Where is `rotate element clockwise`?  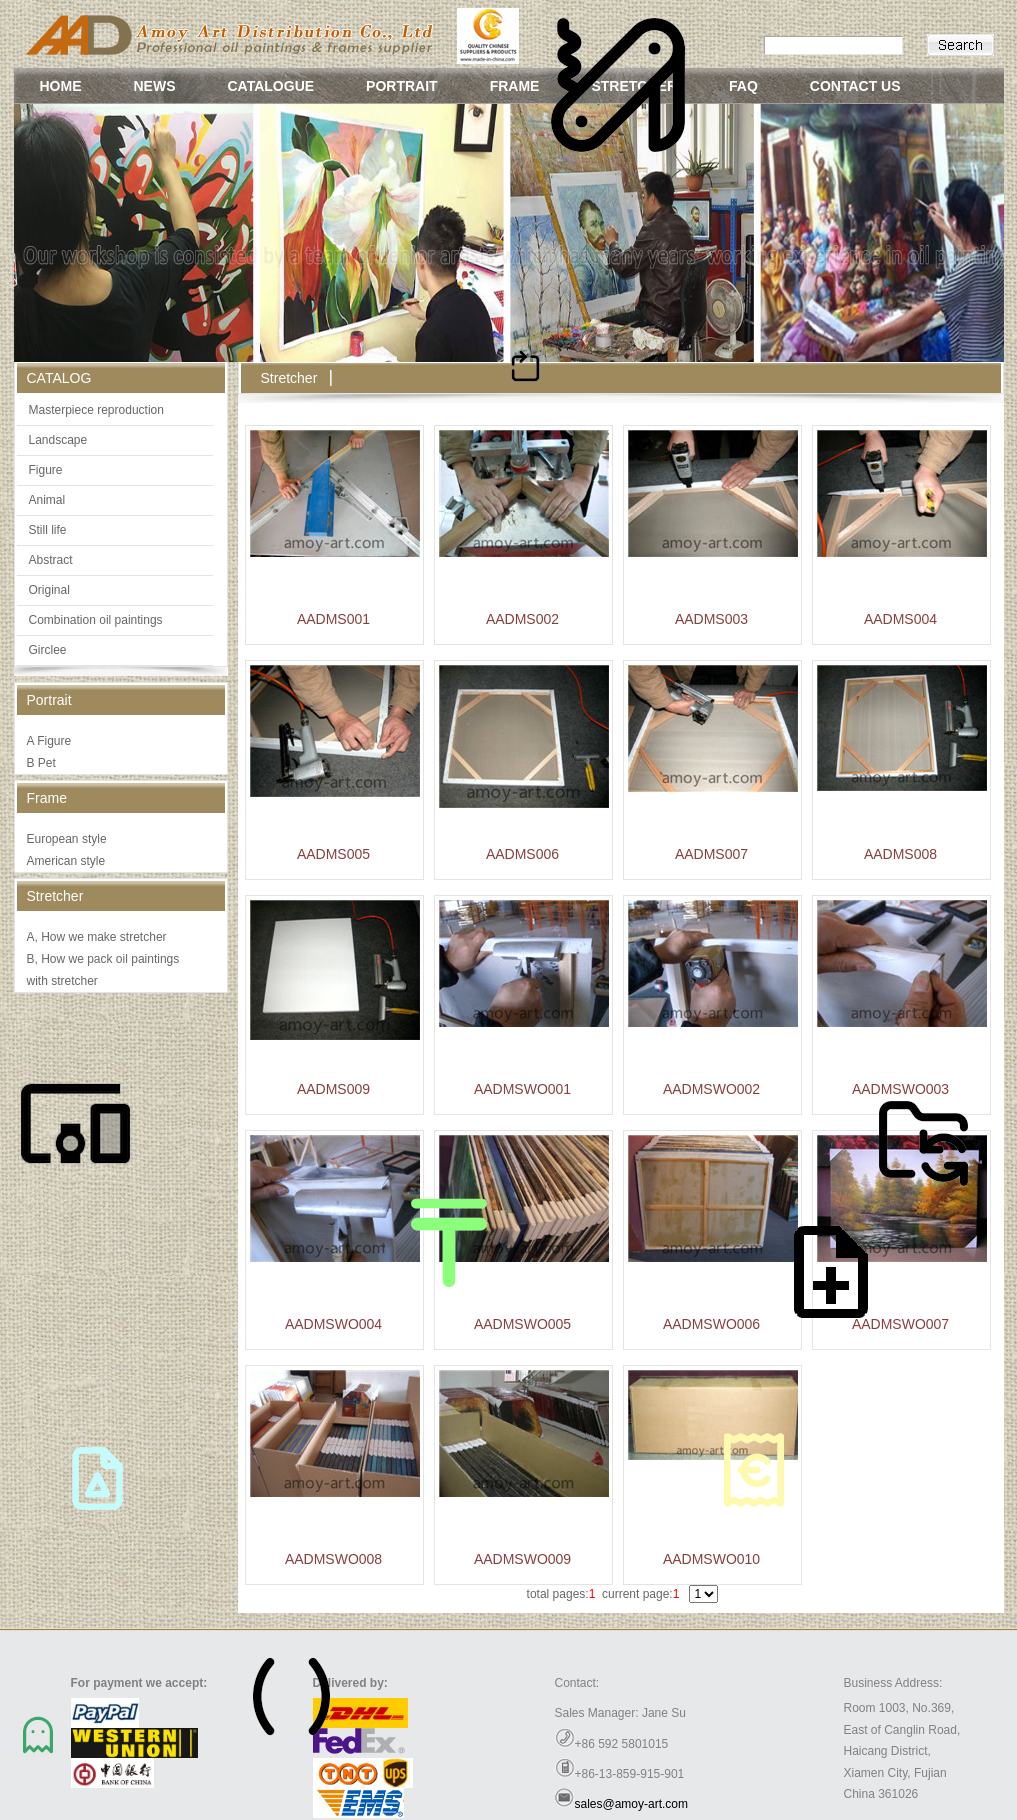
rotate element clockwise is located at coordinates (525, 367).